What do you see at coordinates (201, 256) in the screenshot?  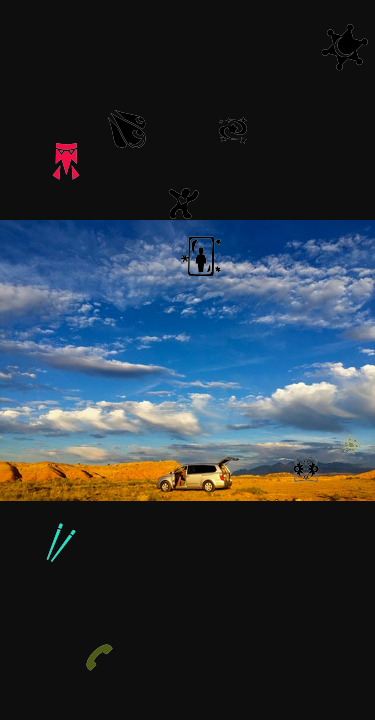 I see `indicates a frozen character status effect` at bounding box center [201, 256].